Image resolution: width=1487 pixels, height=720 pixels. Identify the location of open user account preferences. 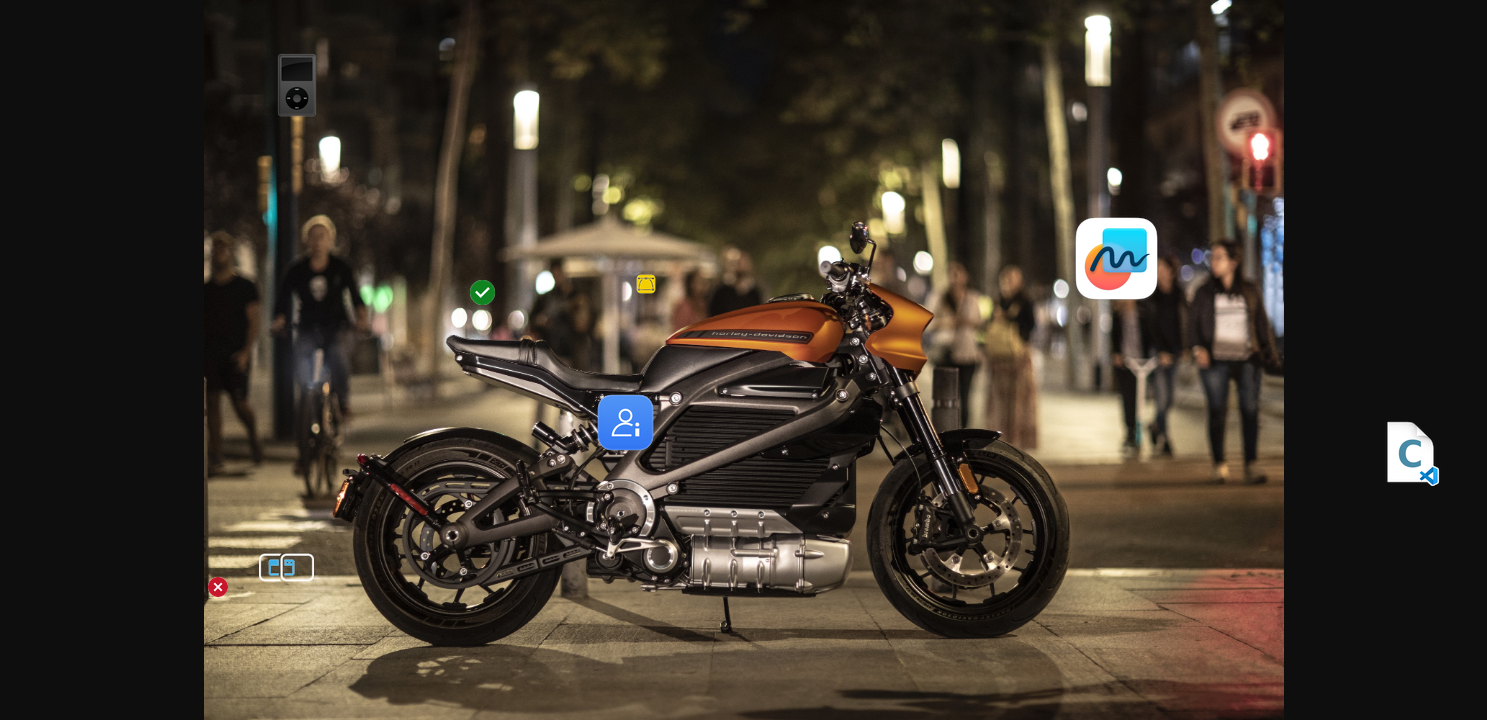
(625, 423).